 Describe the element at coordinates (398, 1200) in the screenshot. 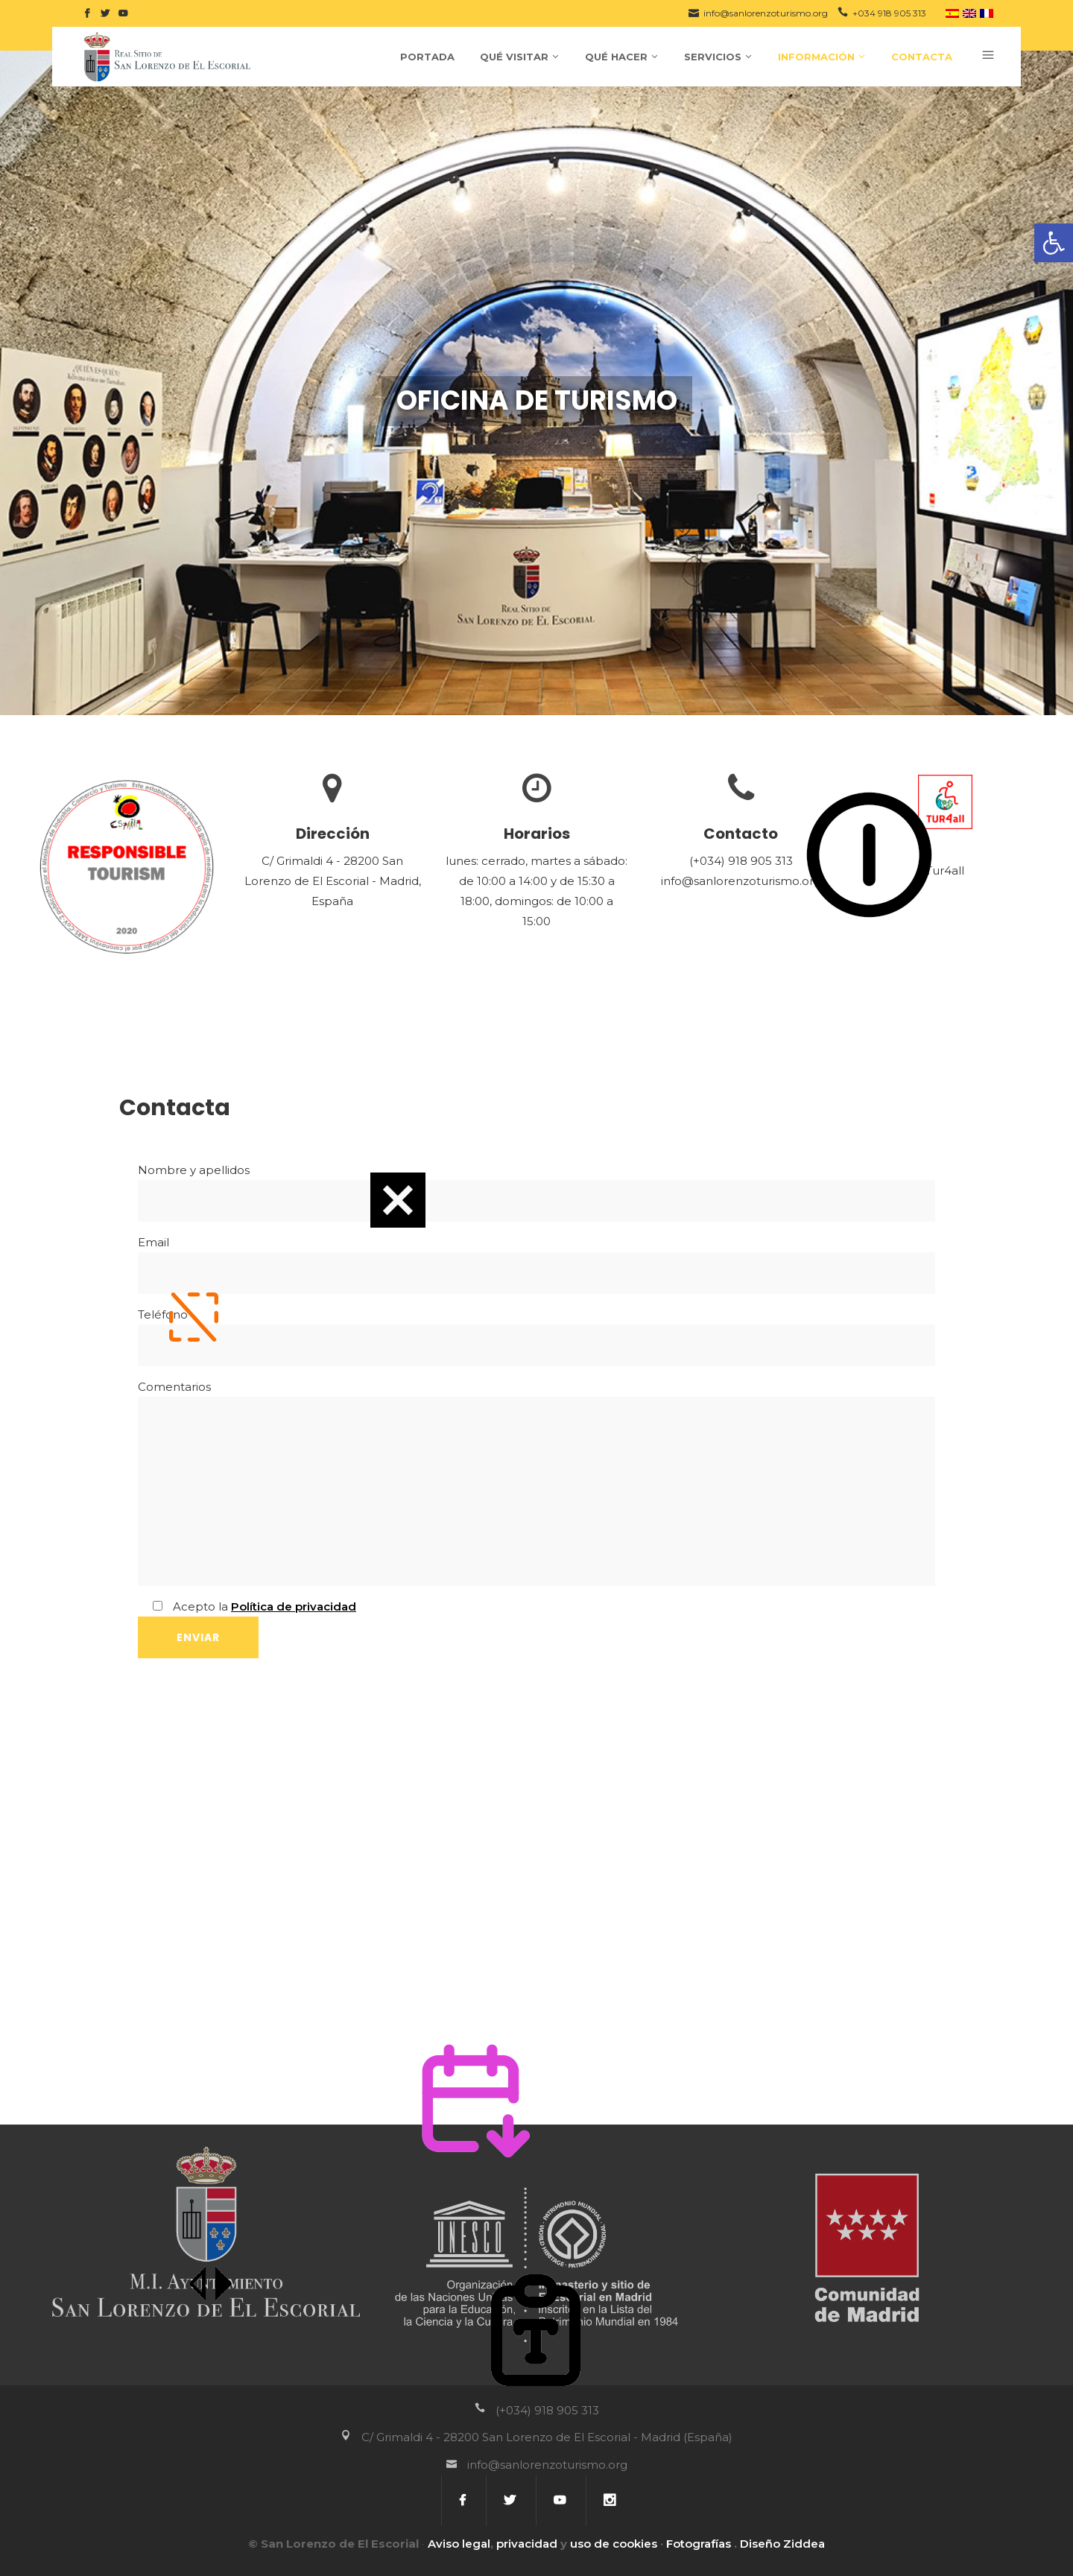

I see `close or dismiss a dialog` at that location.